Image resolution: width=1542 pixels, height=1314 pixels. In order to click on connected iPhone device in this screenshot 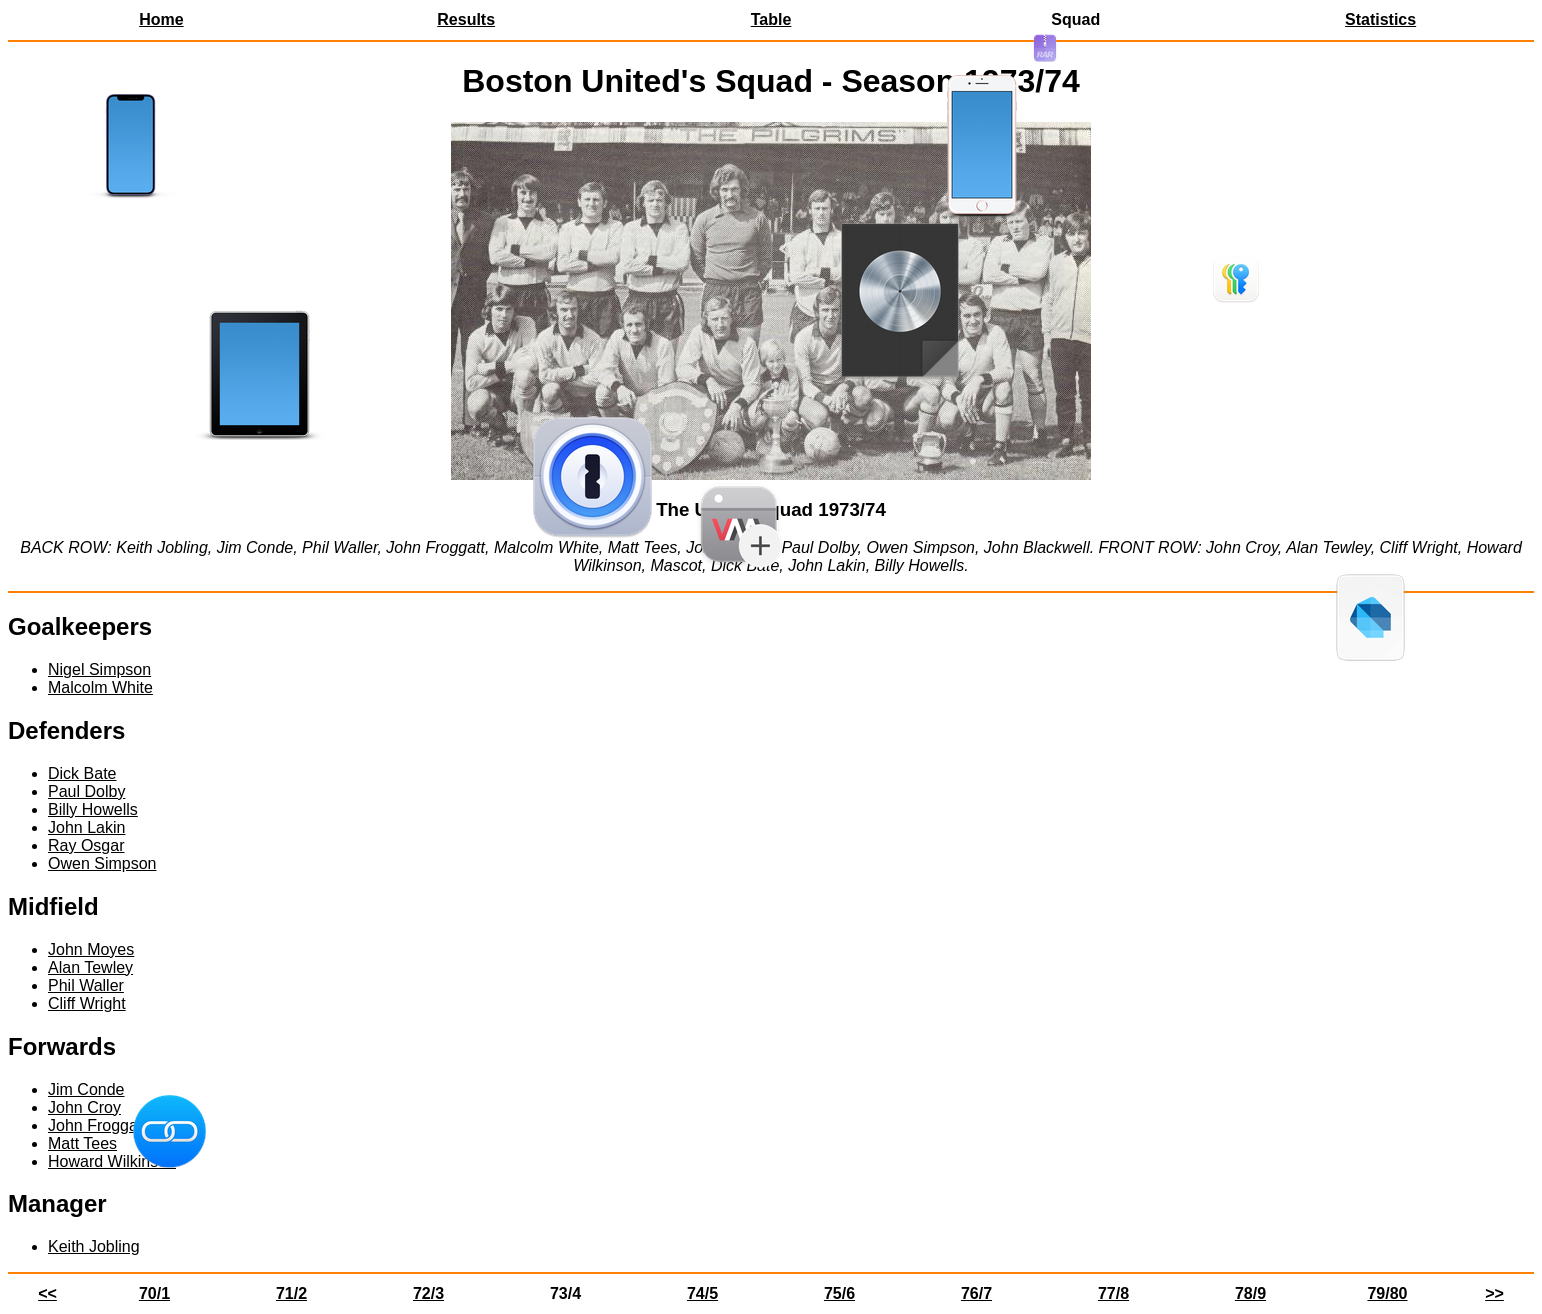, I will do `click(130, 146)`.